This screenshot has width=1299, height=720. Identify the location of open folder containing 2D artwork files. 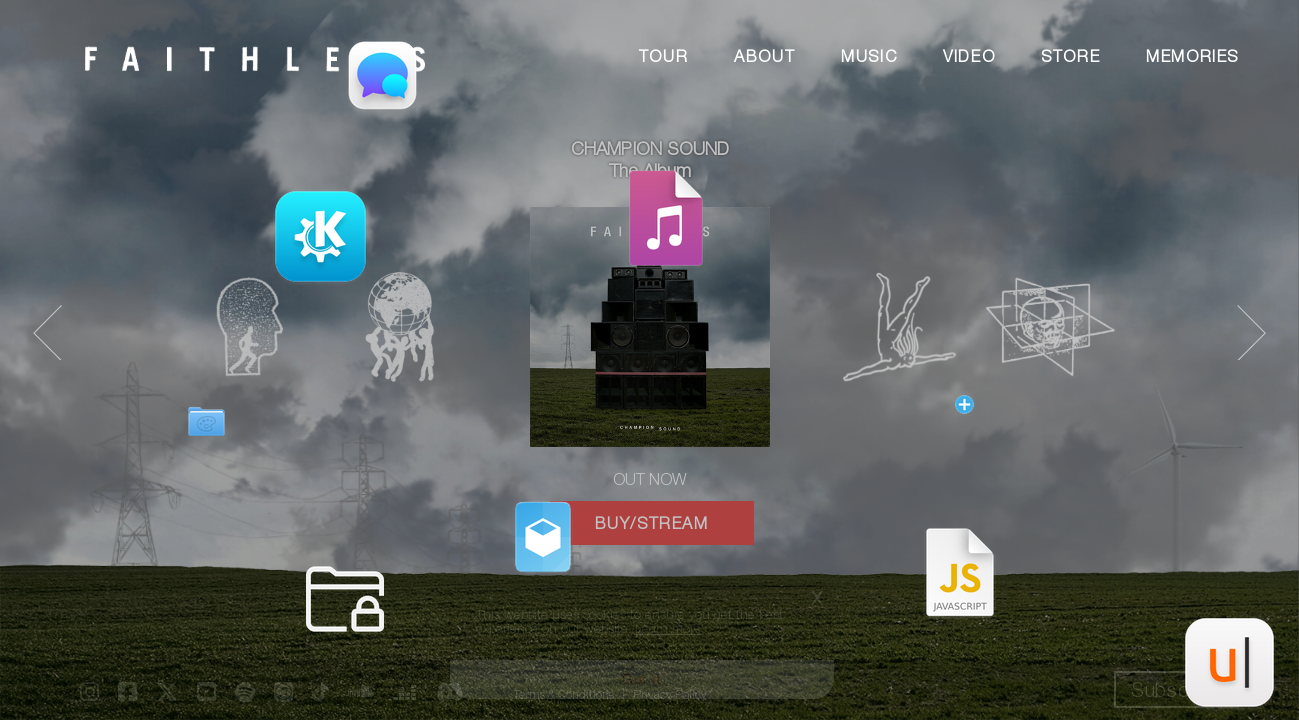
(206, 421).